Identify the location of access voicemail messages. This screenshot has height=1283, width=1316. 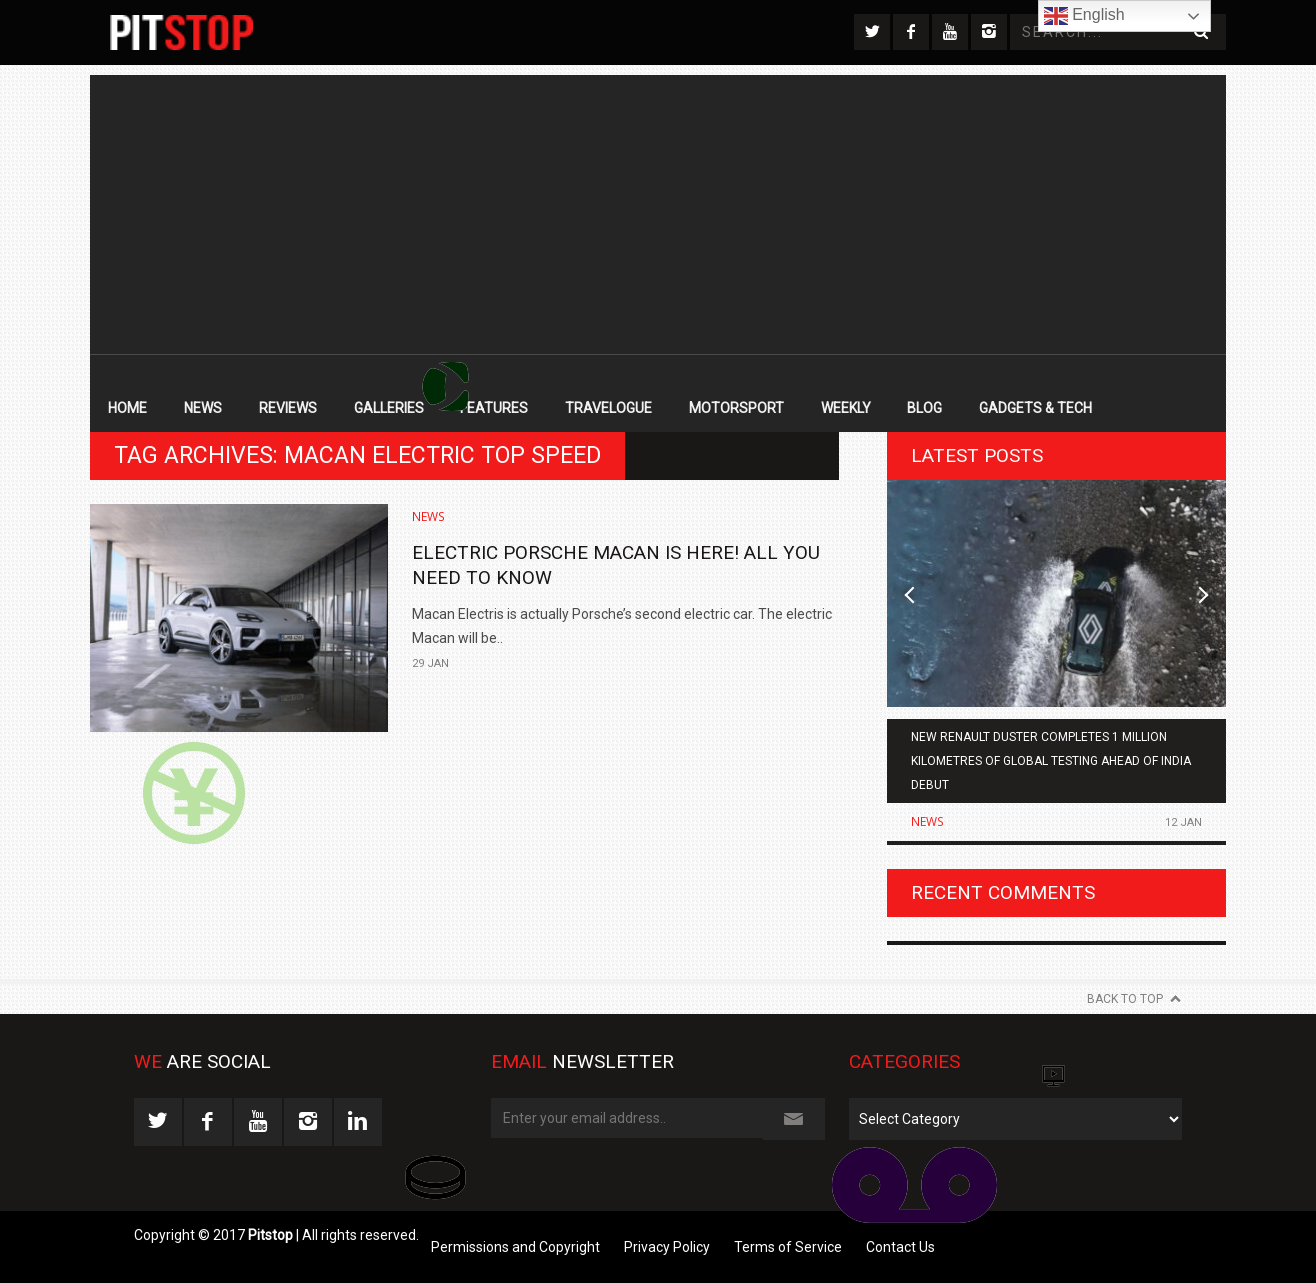
(914, 1188).